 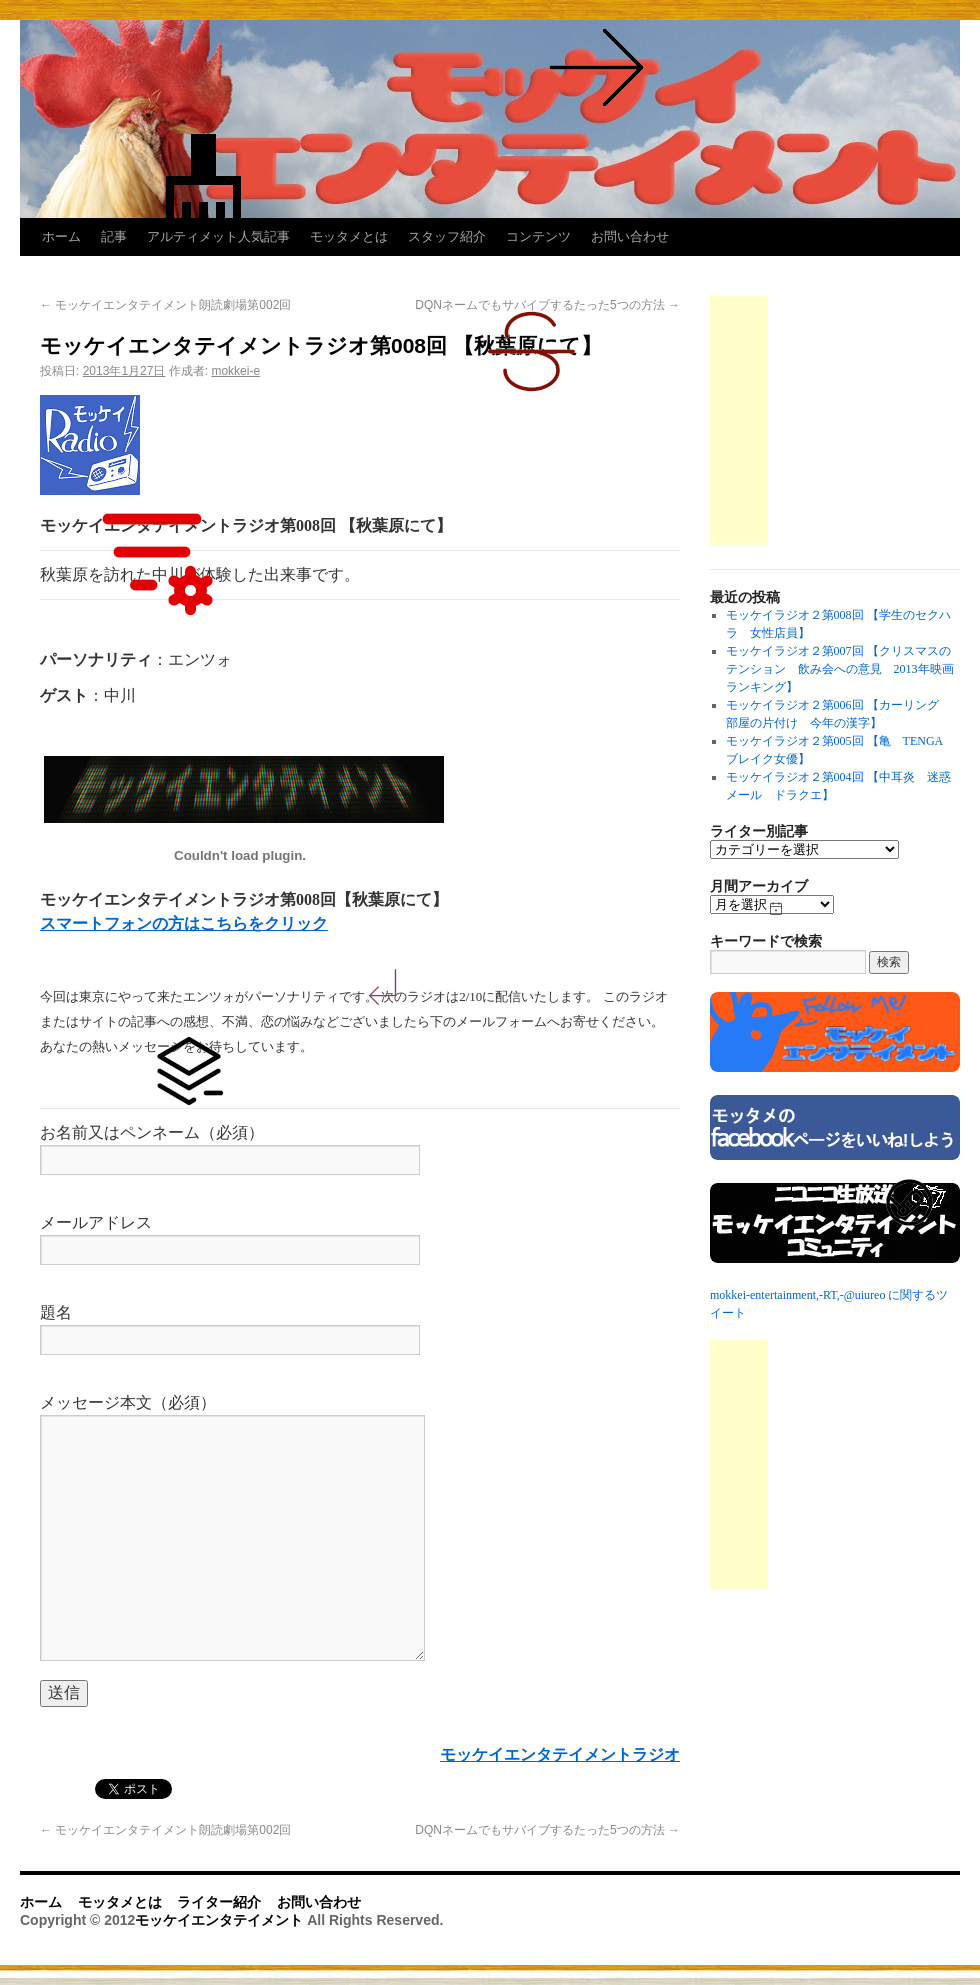 What do you see at coordinates (596, 67) in the screenshot?
I see `navigate to the next item or page` at bounding box center [596, 67].